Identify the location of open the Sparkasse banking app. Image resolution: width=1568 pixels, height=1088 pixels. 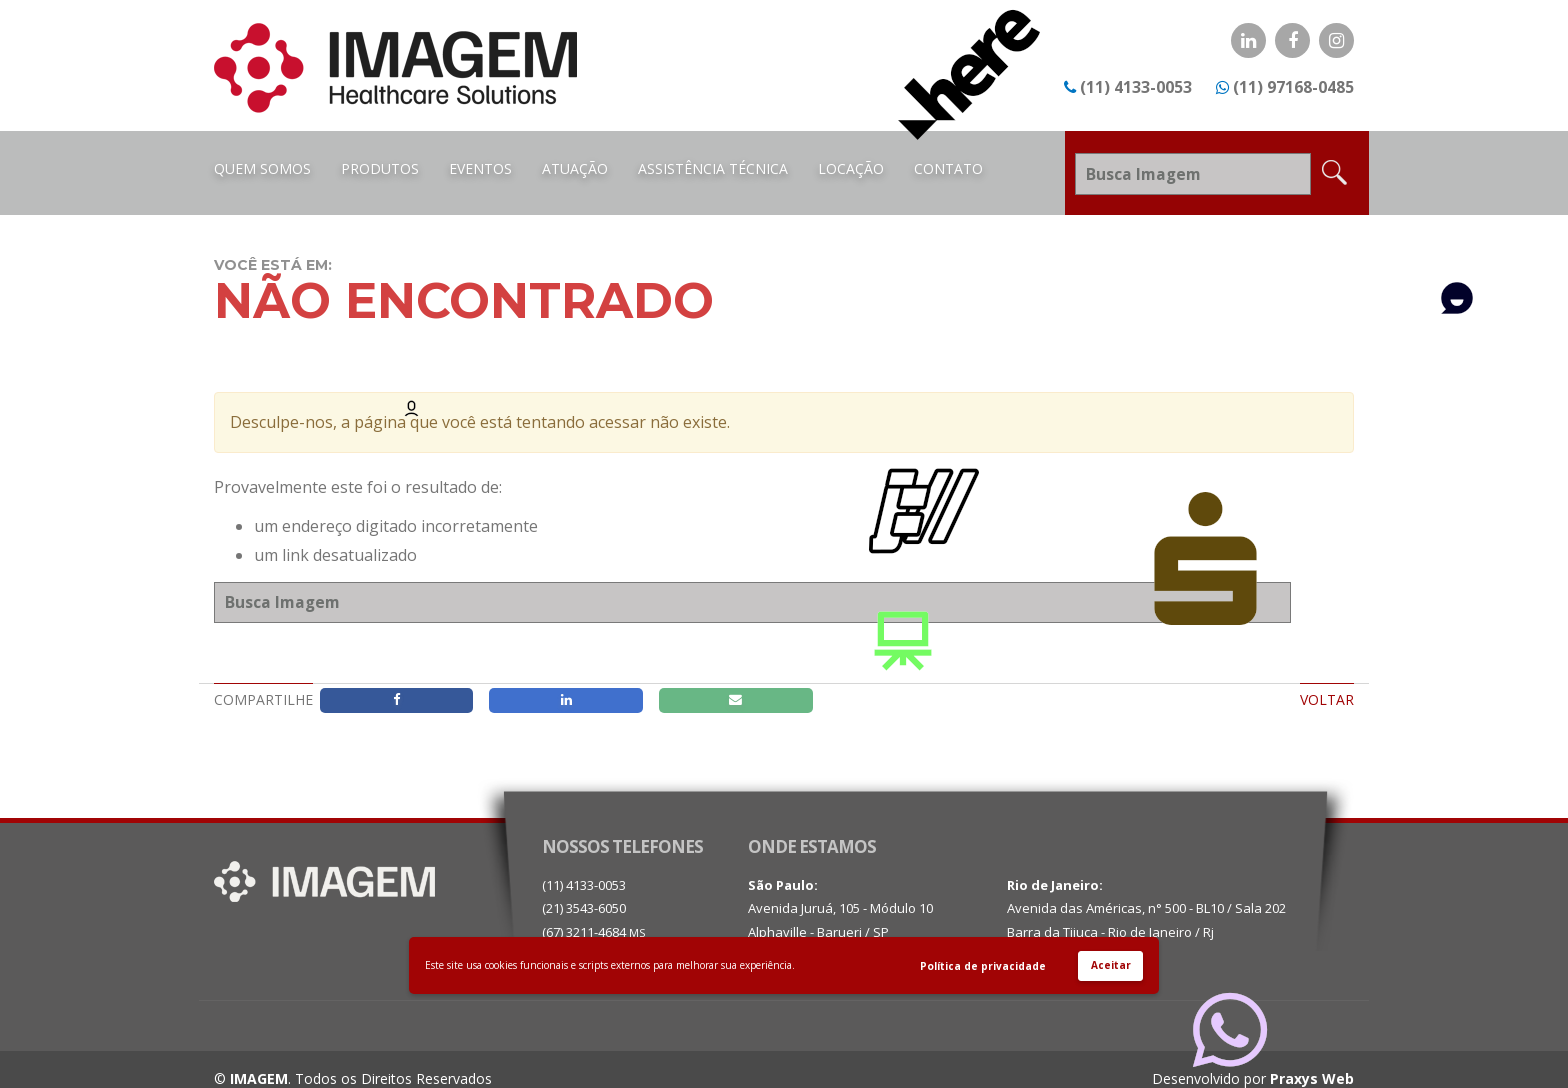
(1205, 558).